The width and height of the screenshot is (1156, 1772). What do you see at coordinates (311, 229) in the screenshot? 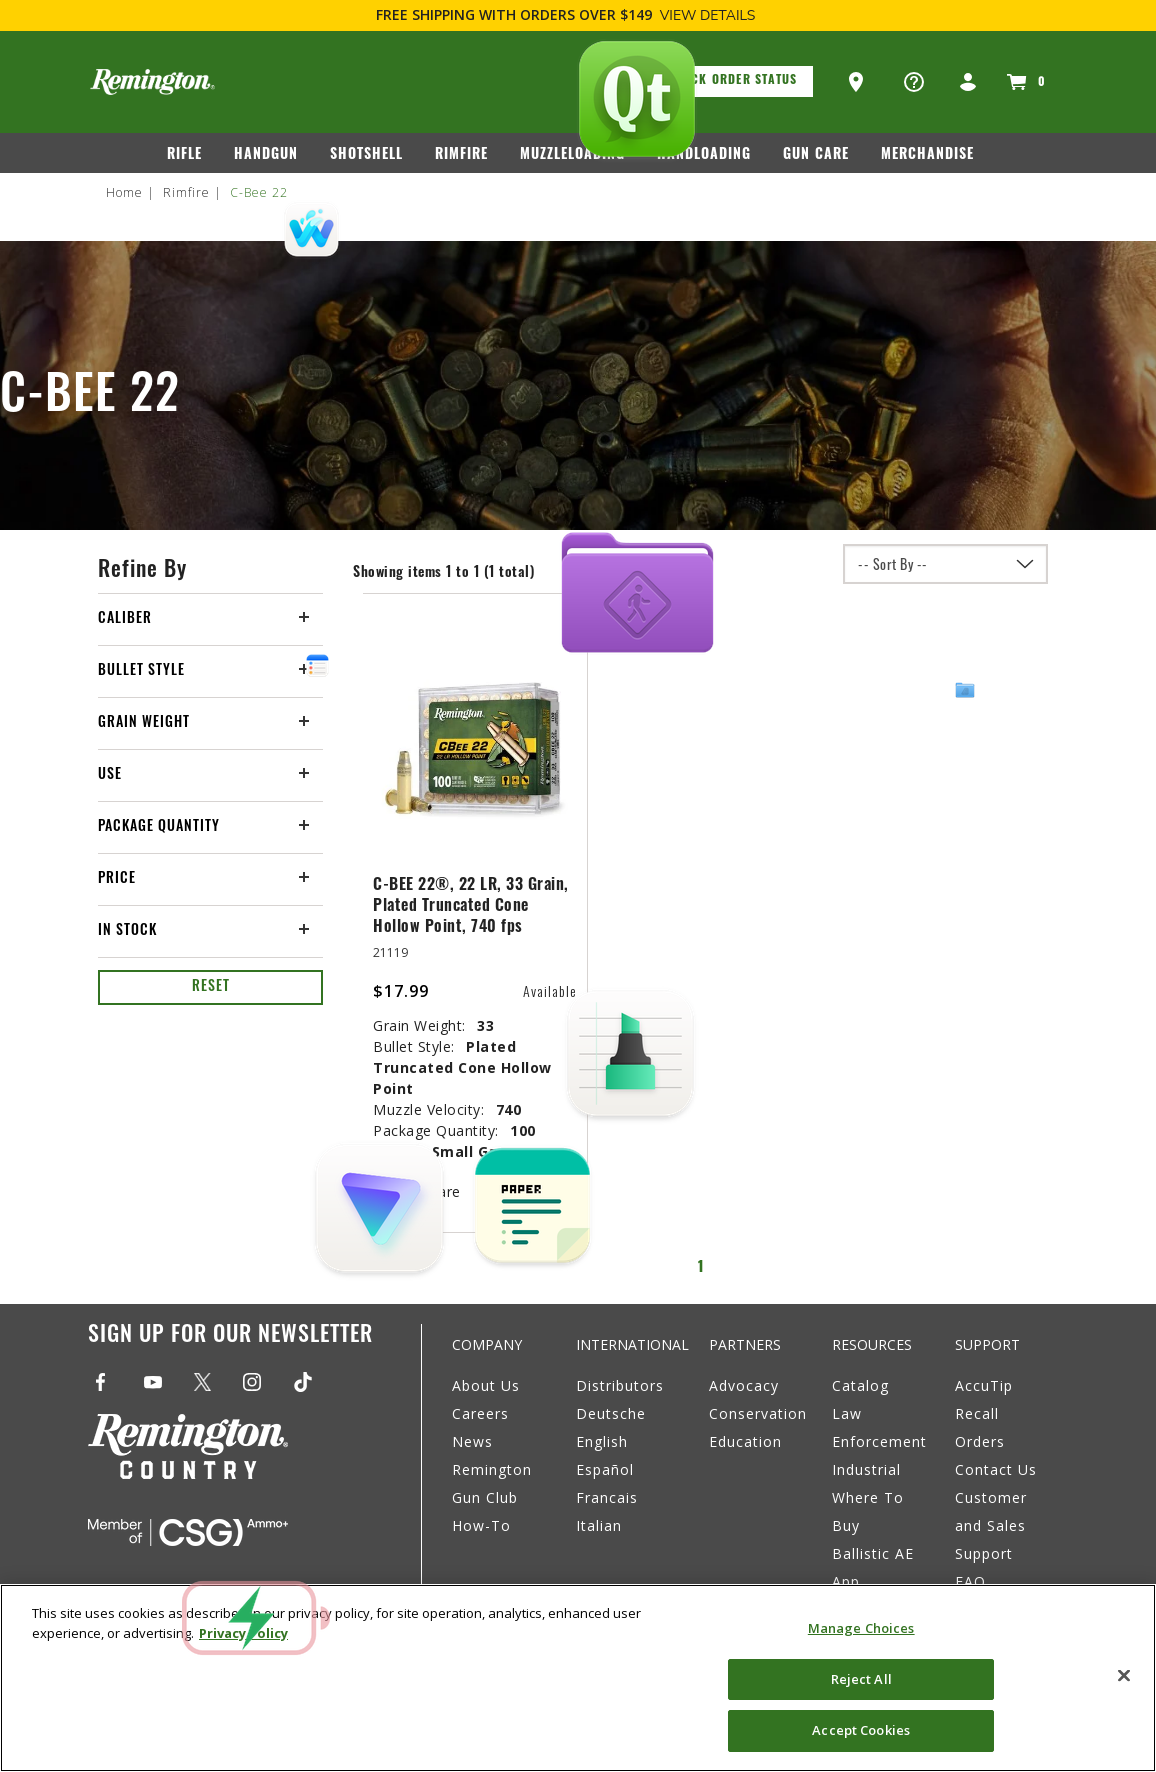
I see `open waterfox browser` at bounding box center [311, 229].